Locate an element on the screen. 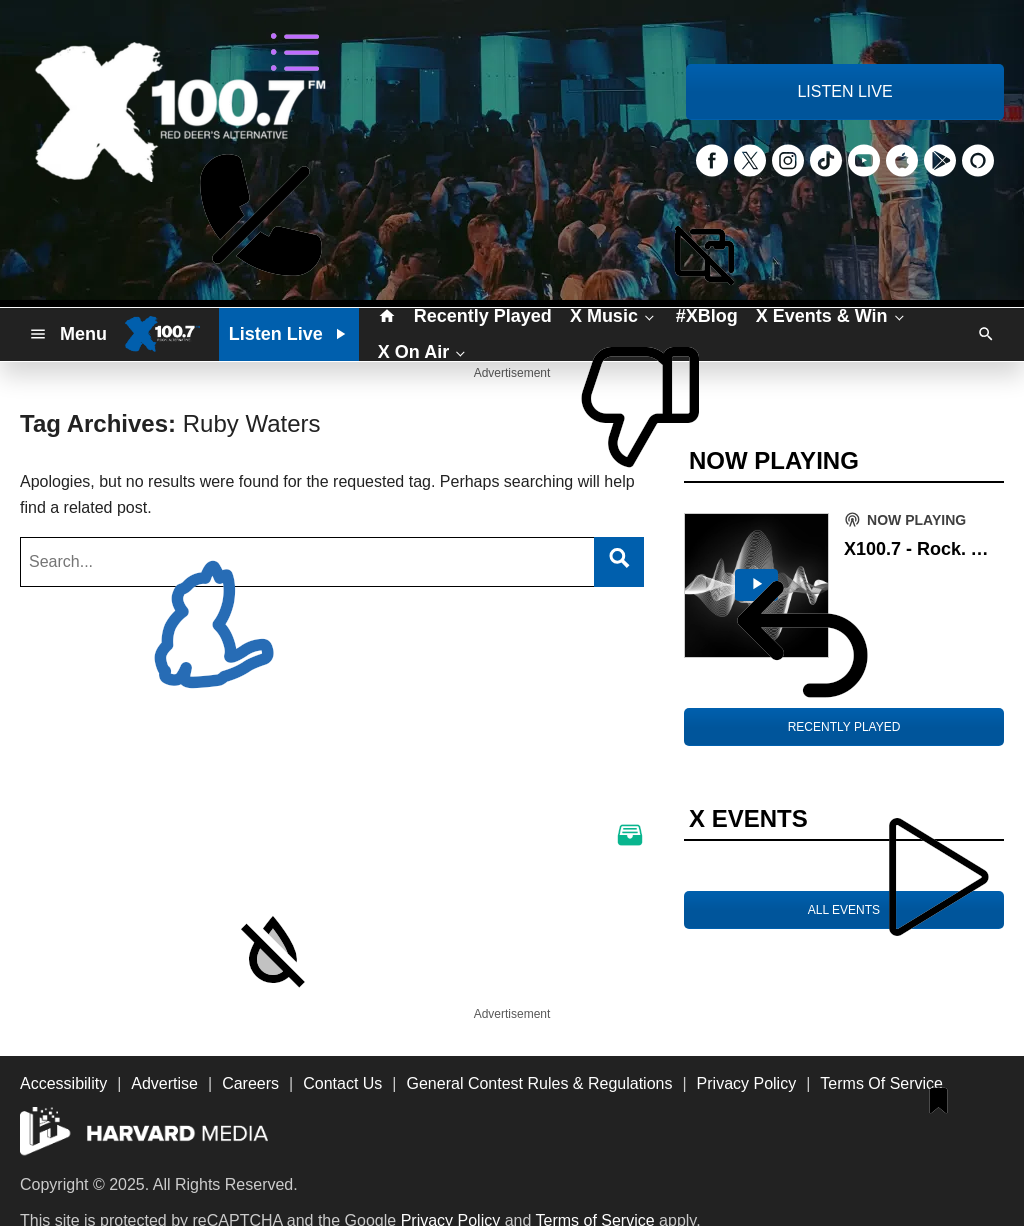 This screenshot has width=1024, height=1226. dislike or downvote content is located at coordinates (642, 404).